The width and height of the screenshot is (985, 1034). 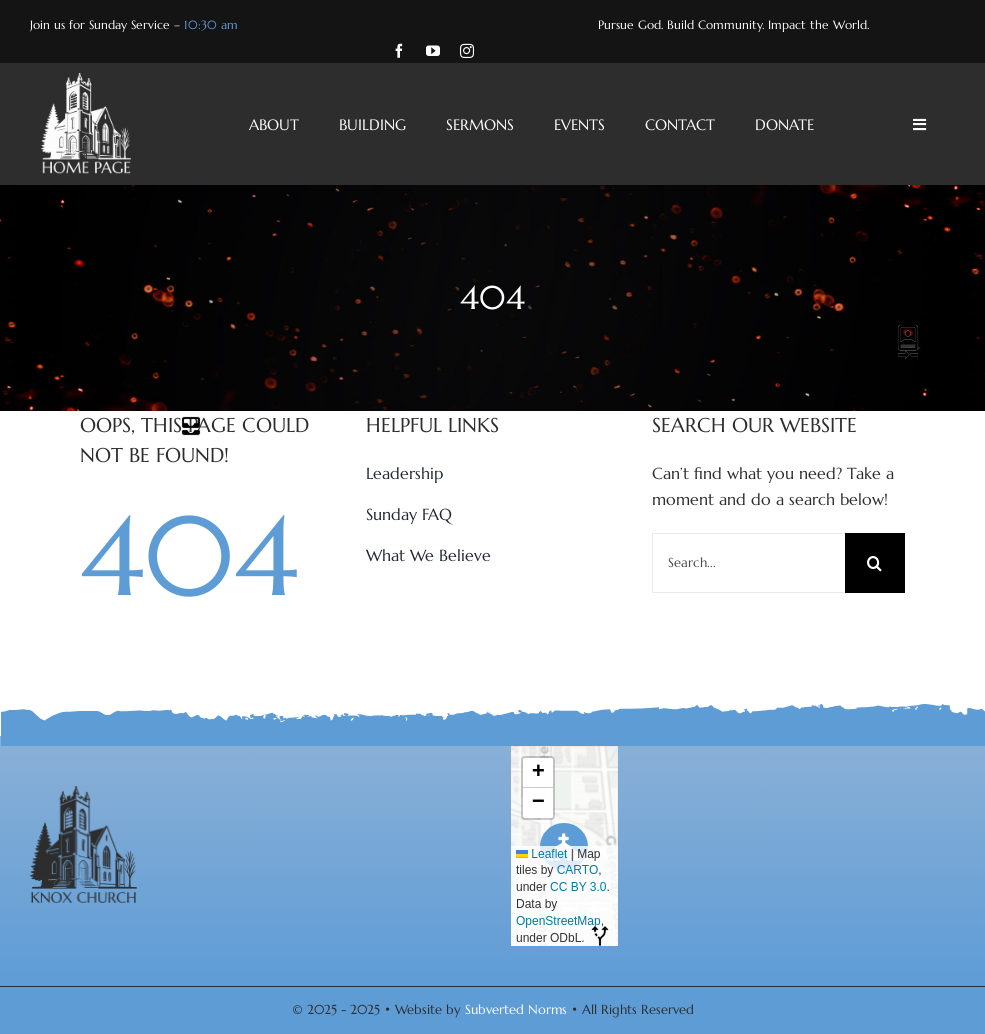 What do you see at coordinates (600, 936) in the screenshot?
I see `view alternative routes` at bounding box center [600, 936].